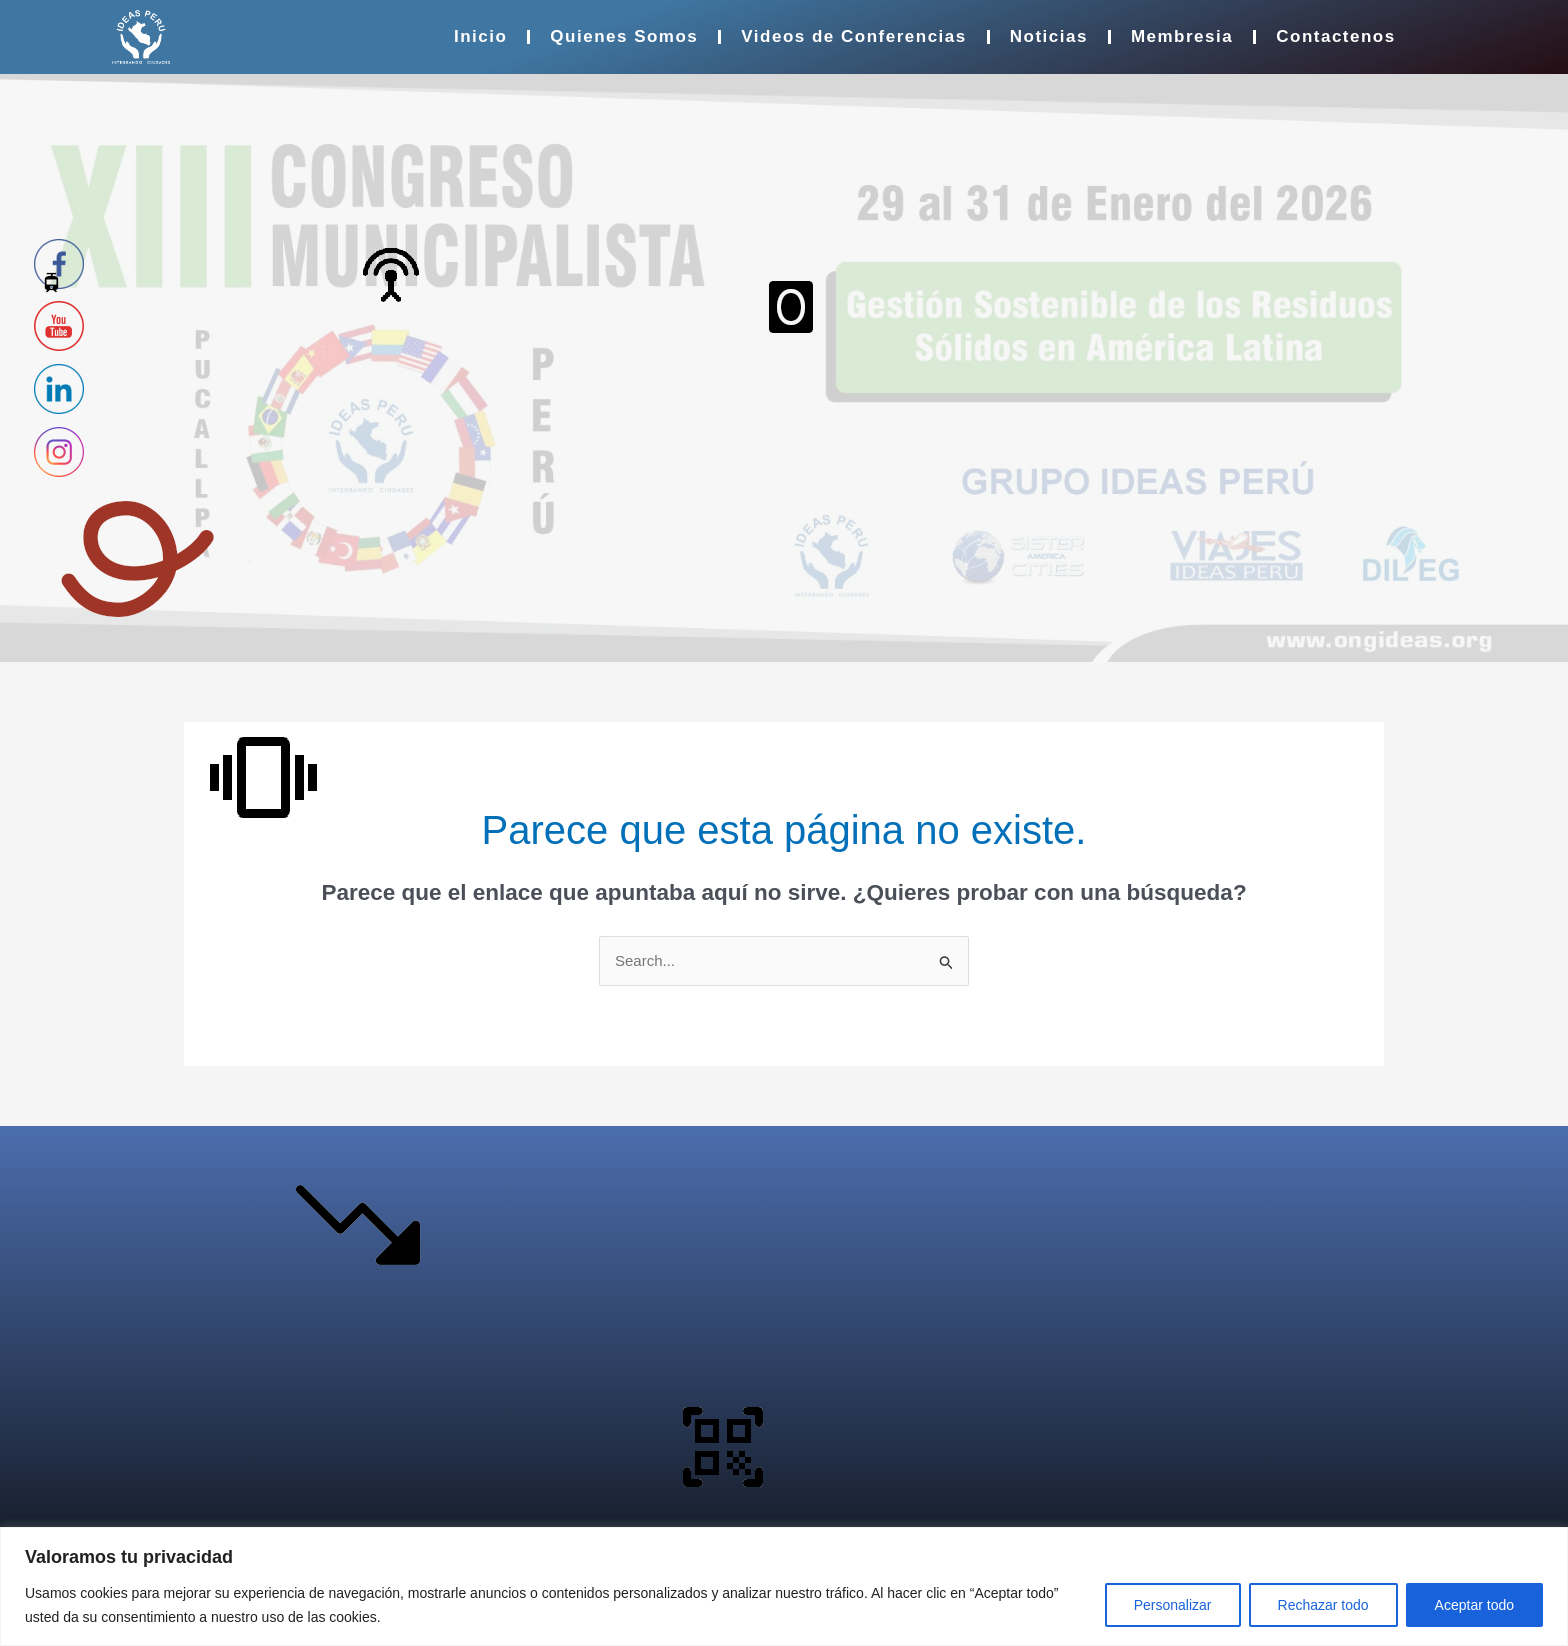 This screenshot has width=1568, height=1646. Describe the element at coordinates (391, 276) in the screenshot. I see `access antenna or broadcast settings` at that location.